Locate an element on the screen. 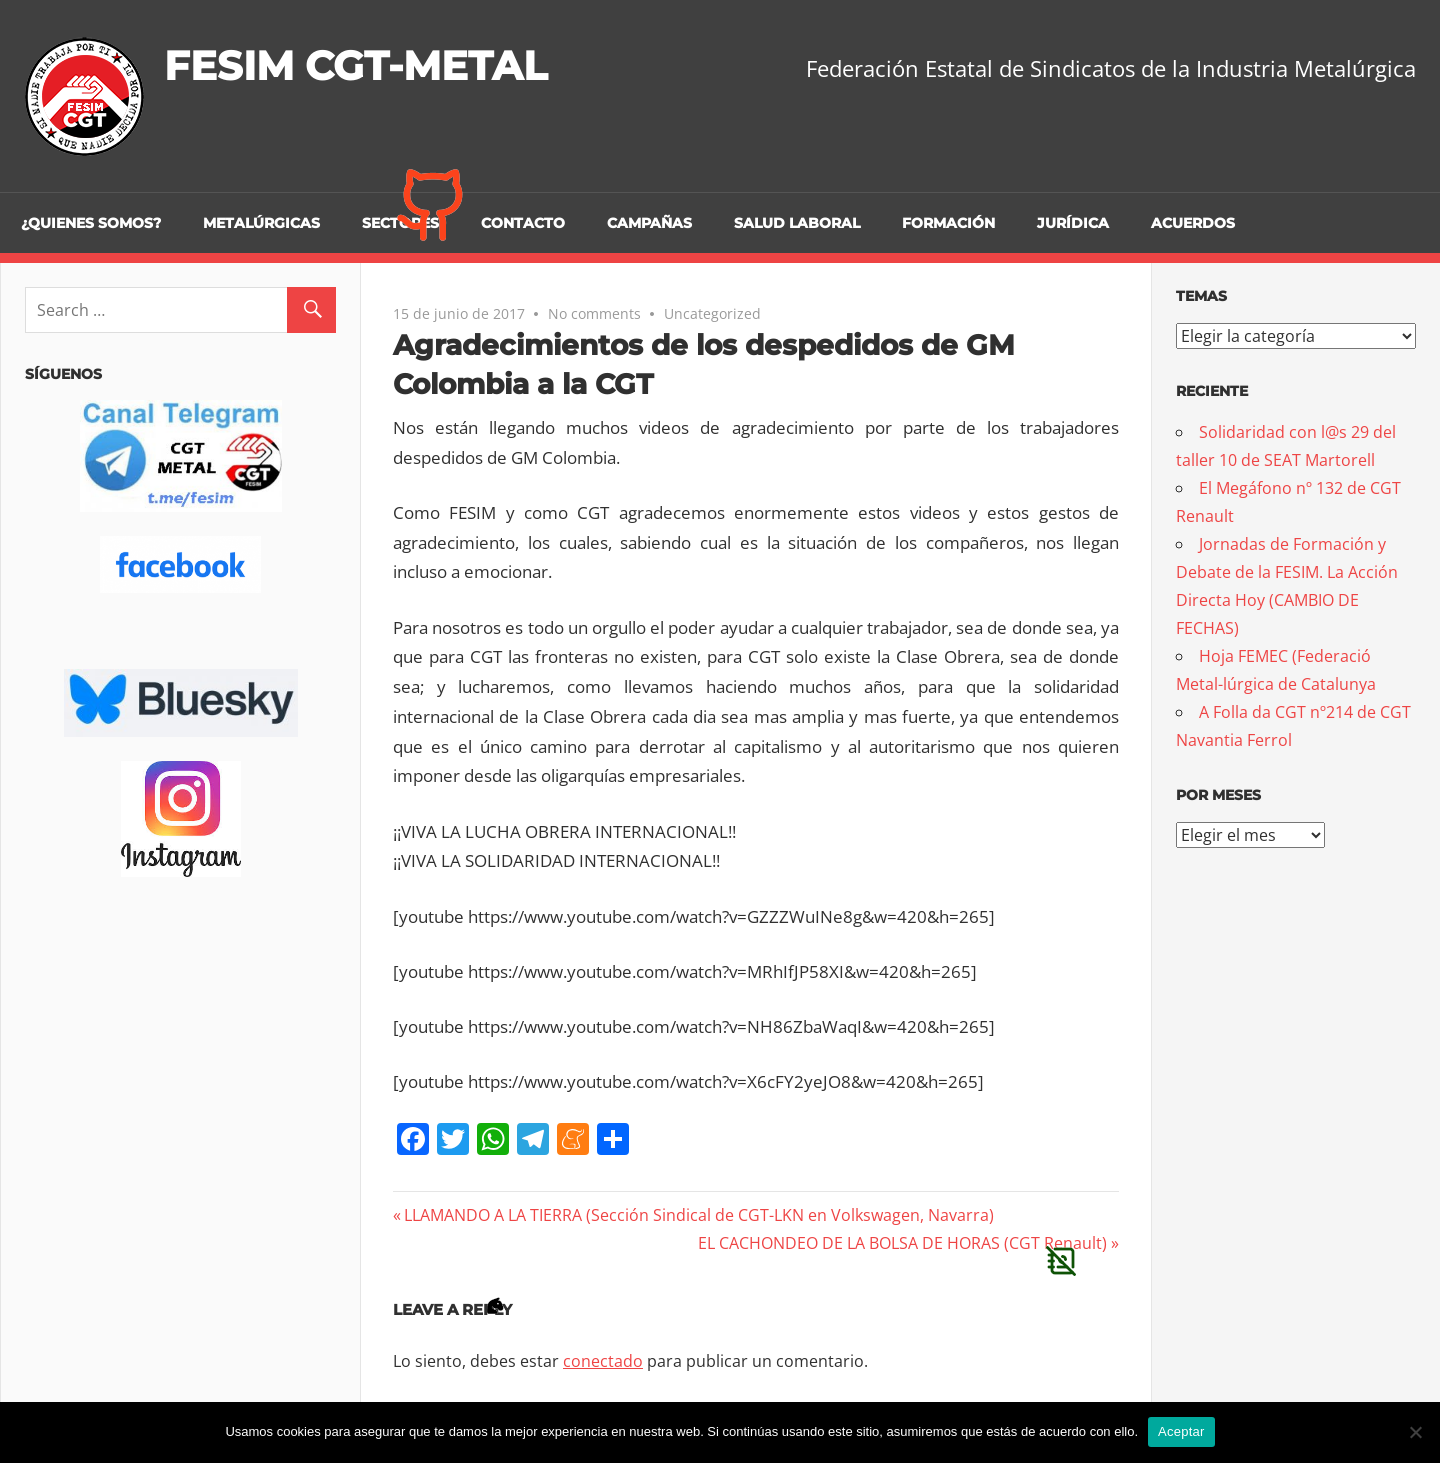 The width and height of the screenshot is (1440, 1463). chess game or strategy app is located at coordinates (495, 1305).